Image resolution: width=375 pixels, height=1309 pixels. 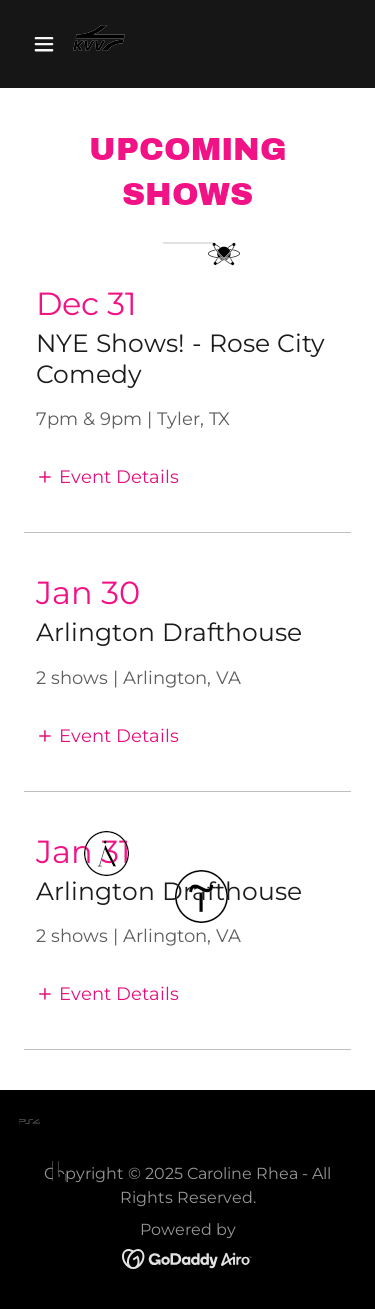 I want to click on proteus software logo, so click(x=224, y=254).